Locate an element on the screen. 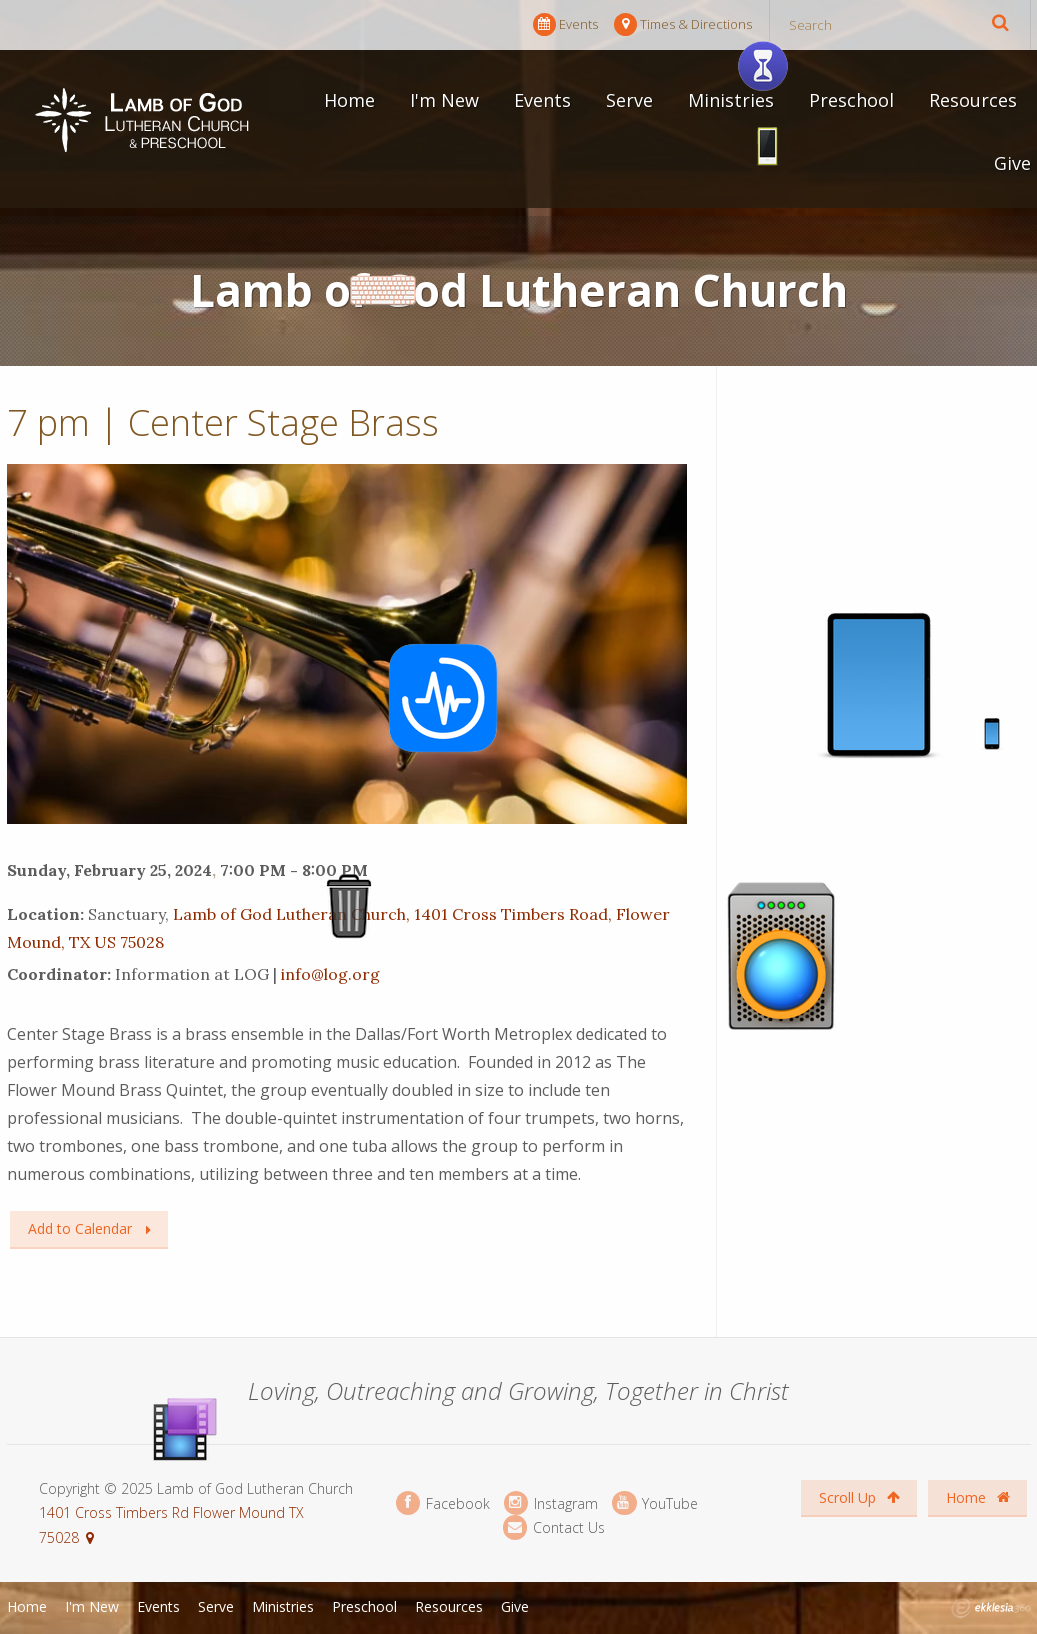 This screenshot has height=1634, width=1037. access system diagnostic logs is located at coordinates (443, 698).